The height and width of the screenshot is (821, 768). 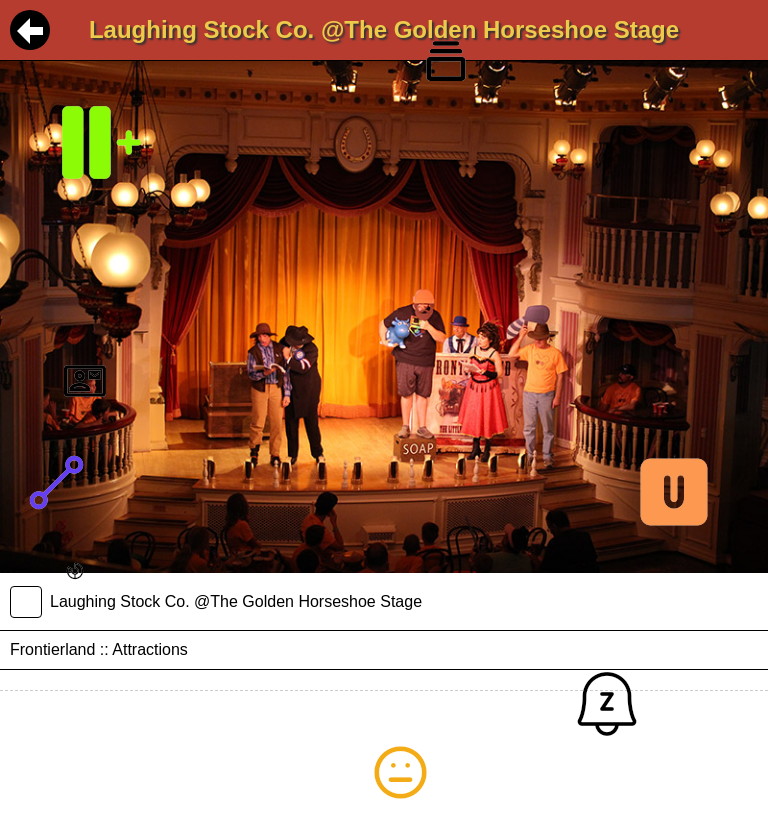 What do you see at coordinates (75, 571) in the screenshot?
I see `view analytics or statistics breakdown` at bounding box center [75, 571].